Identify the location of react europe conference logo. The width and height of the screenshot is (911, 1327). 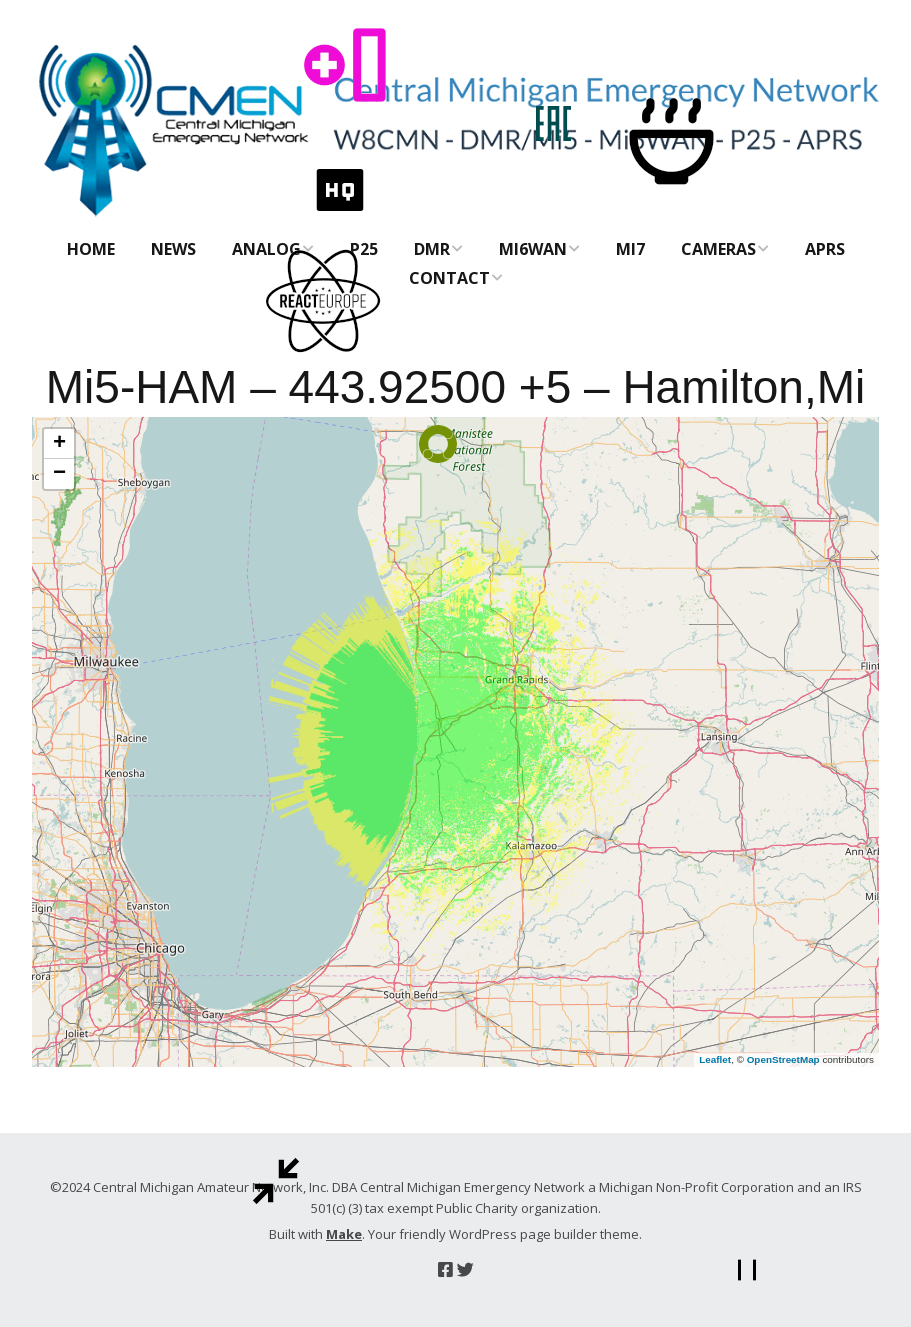
(323, 301).